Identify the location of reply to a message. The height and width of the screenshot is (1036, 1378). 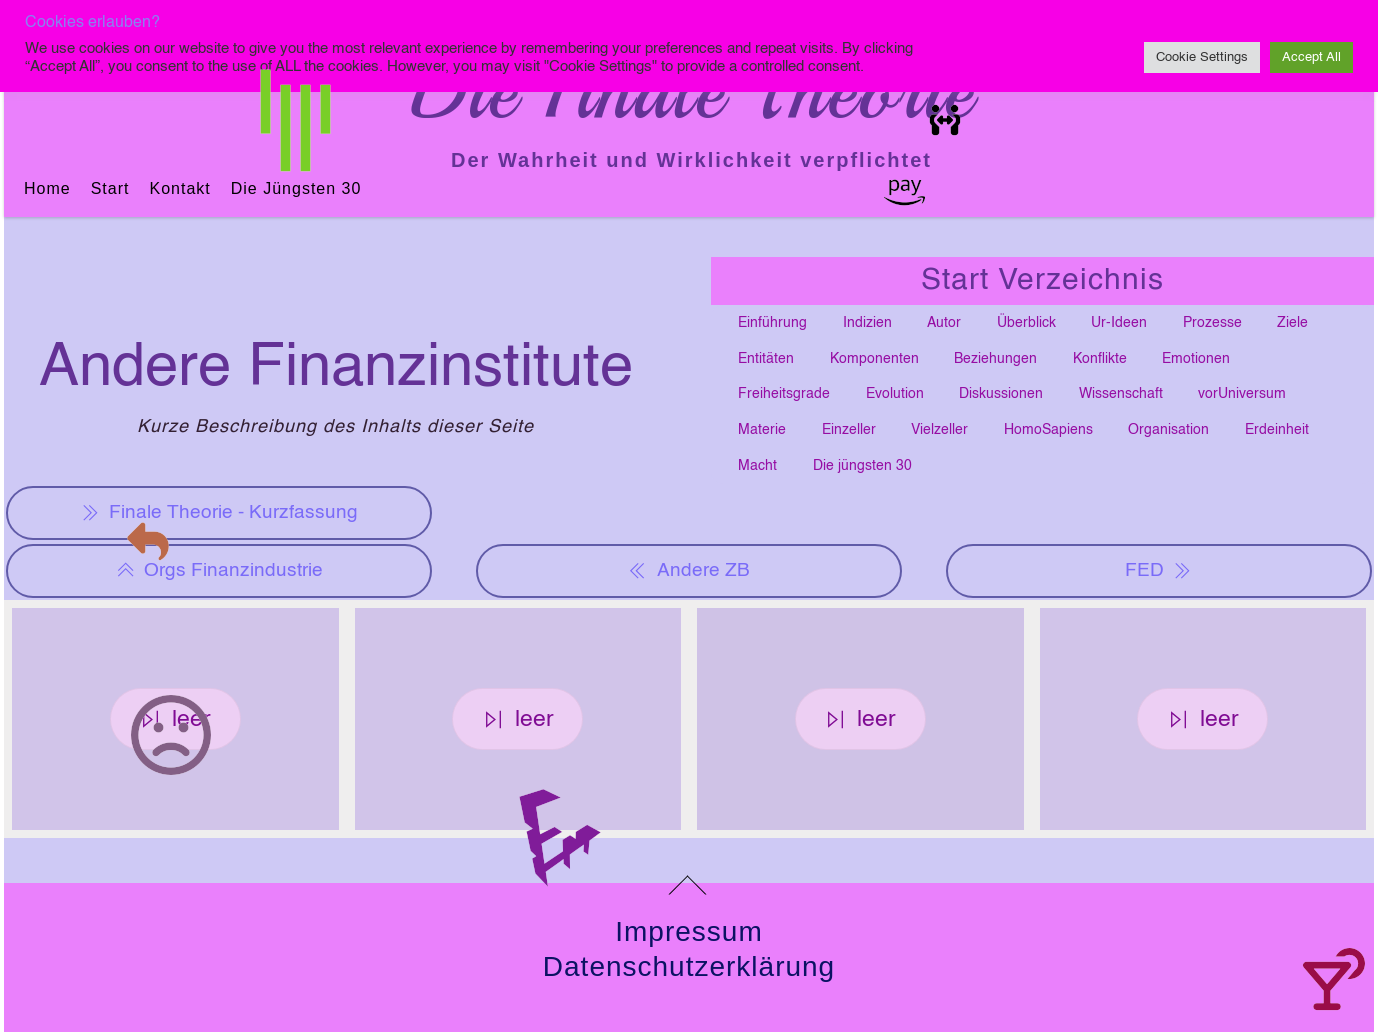
(148, 542).